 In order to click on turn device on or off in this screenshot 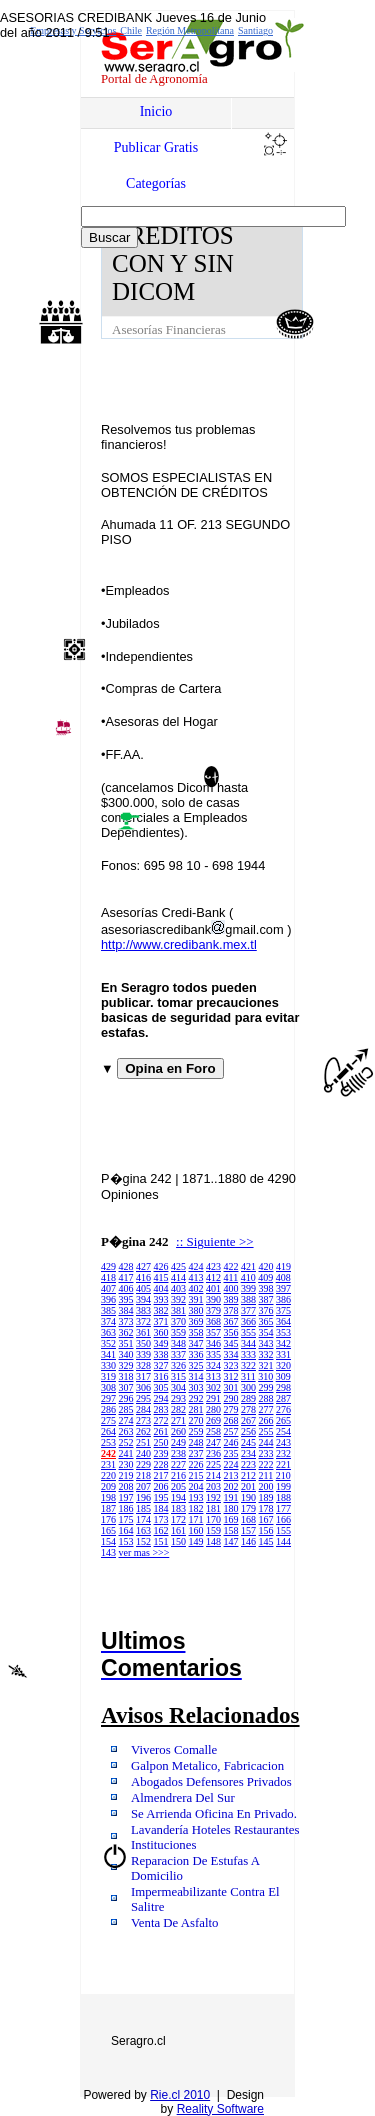, I will do `click(115, 1856)`.